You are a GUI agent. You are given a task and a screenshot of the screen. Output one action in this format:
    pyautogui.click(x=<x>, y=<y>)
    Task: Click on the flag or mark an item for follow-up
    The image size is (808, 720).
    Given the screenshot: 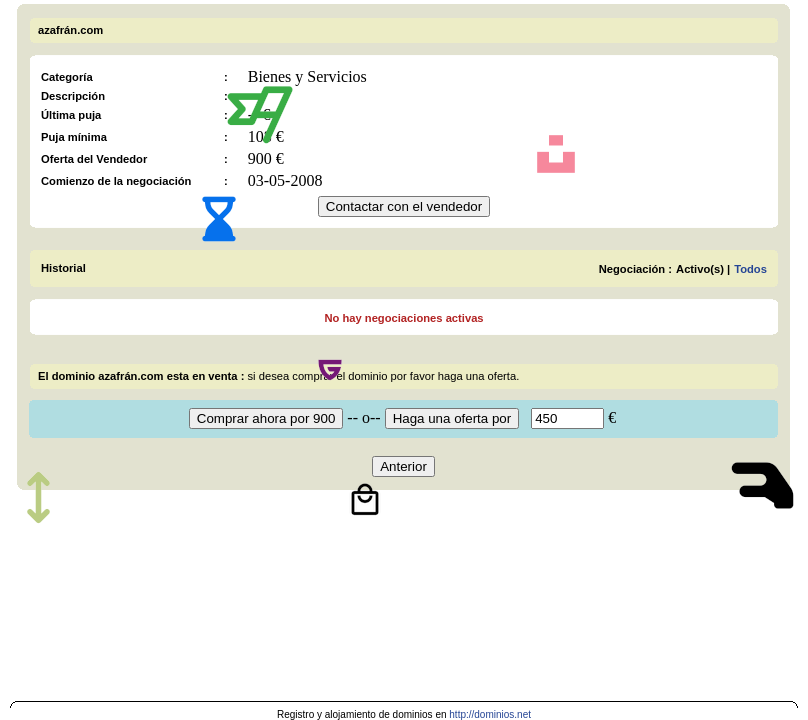 What is the action you would take?
    pyautogui.click(x=259, y=112)
    